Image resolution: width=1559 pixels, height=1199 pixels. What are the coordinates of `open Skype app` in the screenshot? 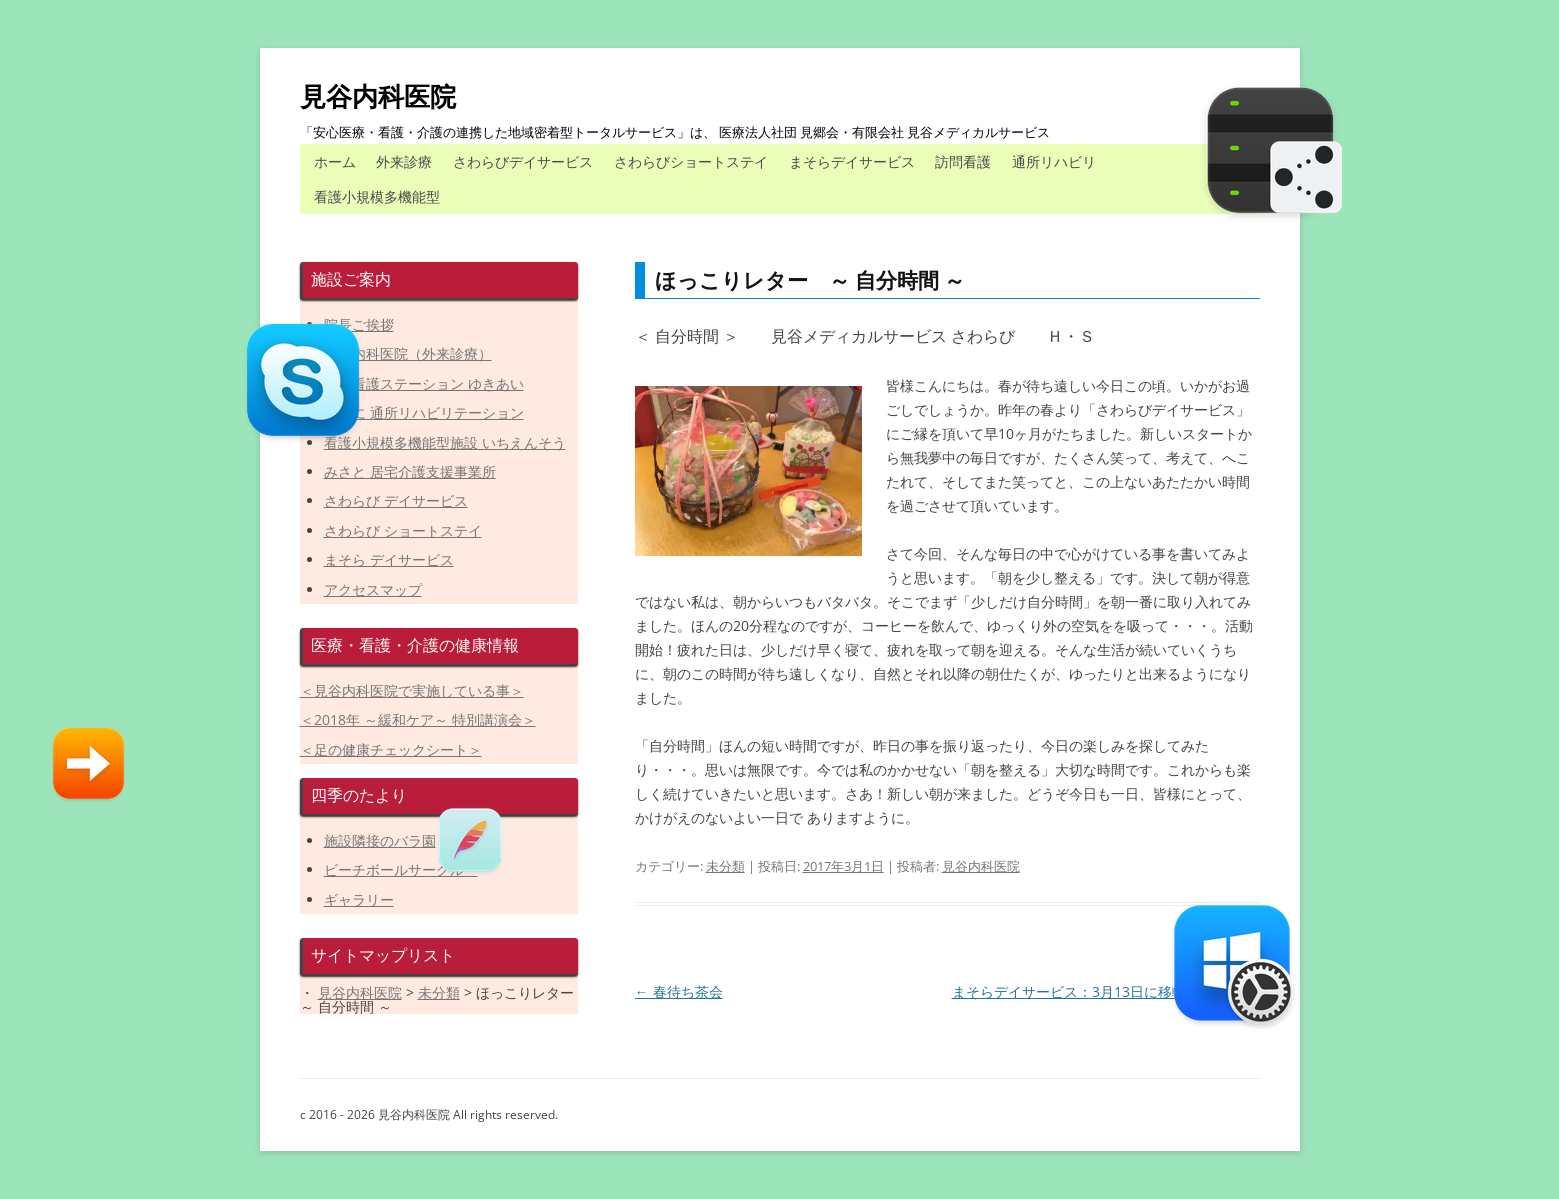 It's located at (303, 380).